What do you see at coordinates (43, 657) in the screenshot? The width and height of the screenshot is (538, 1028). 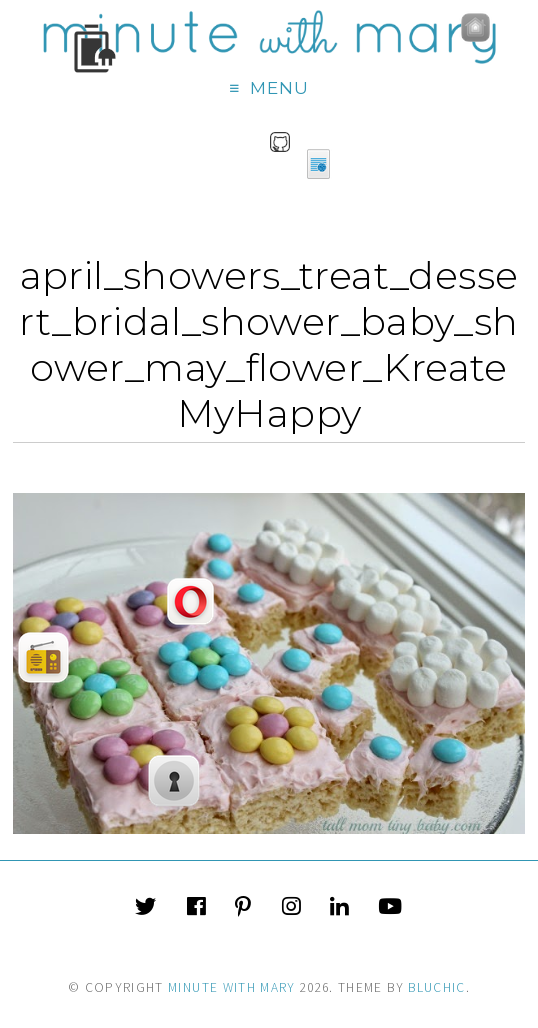 I see `open shortwave radio streaming app` at bounding box center [43, 657].